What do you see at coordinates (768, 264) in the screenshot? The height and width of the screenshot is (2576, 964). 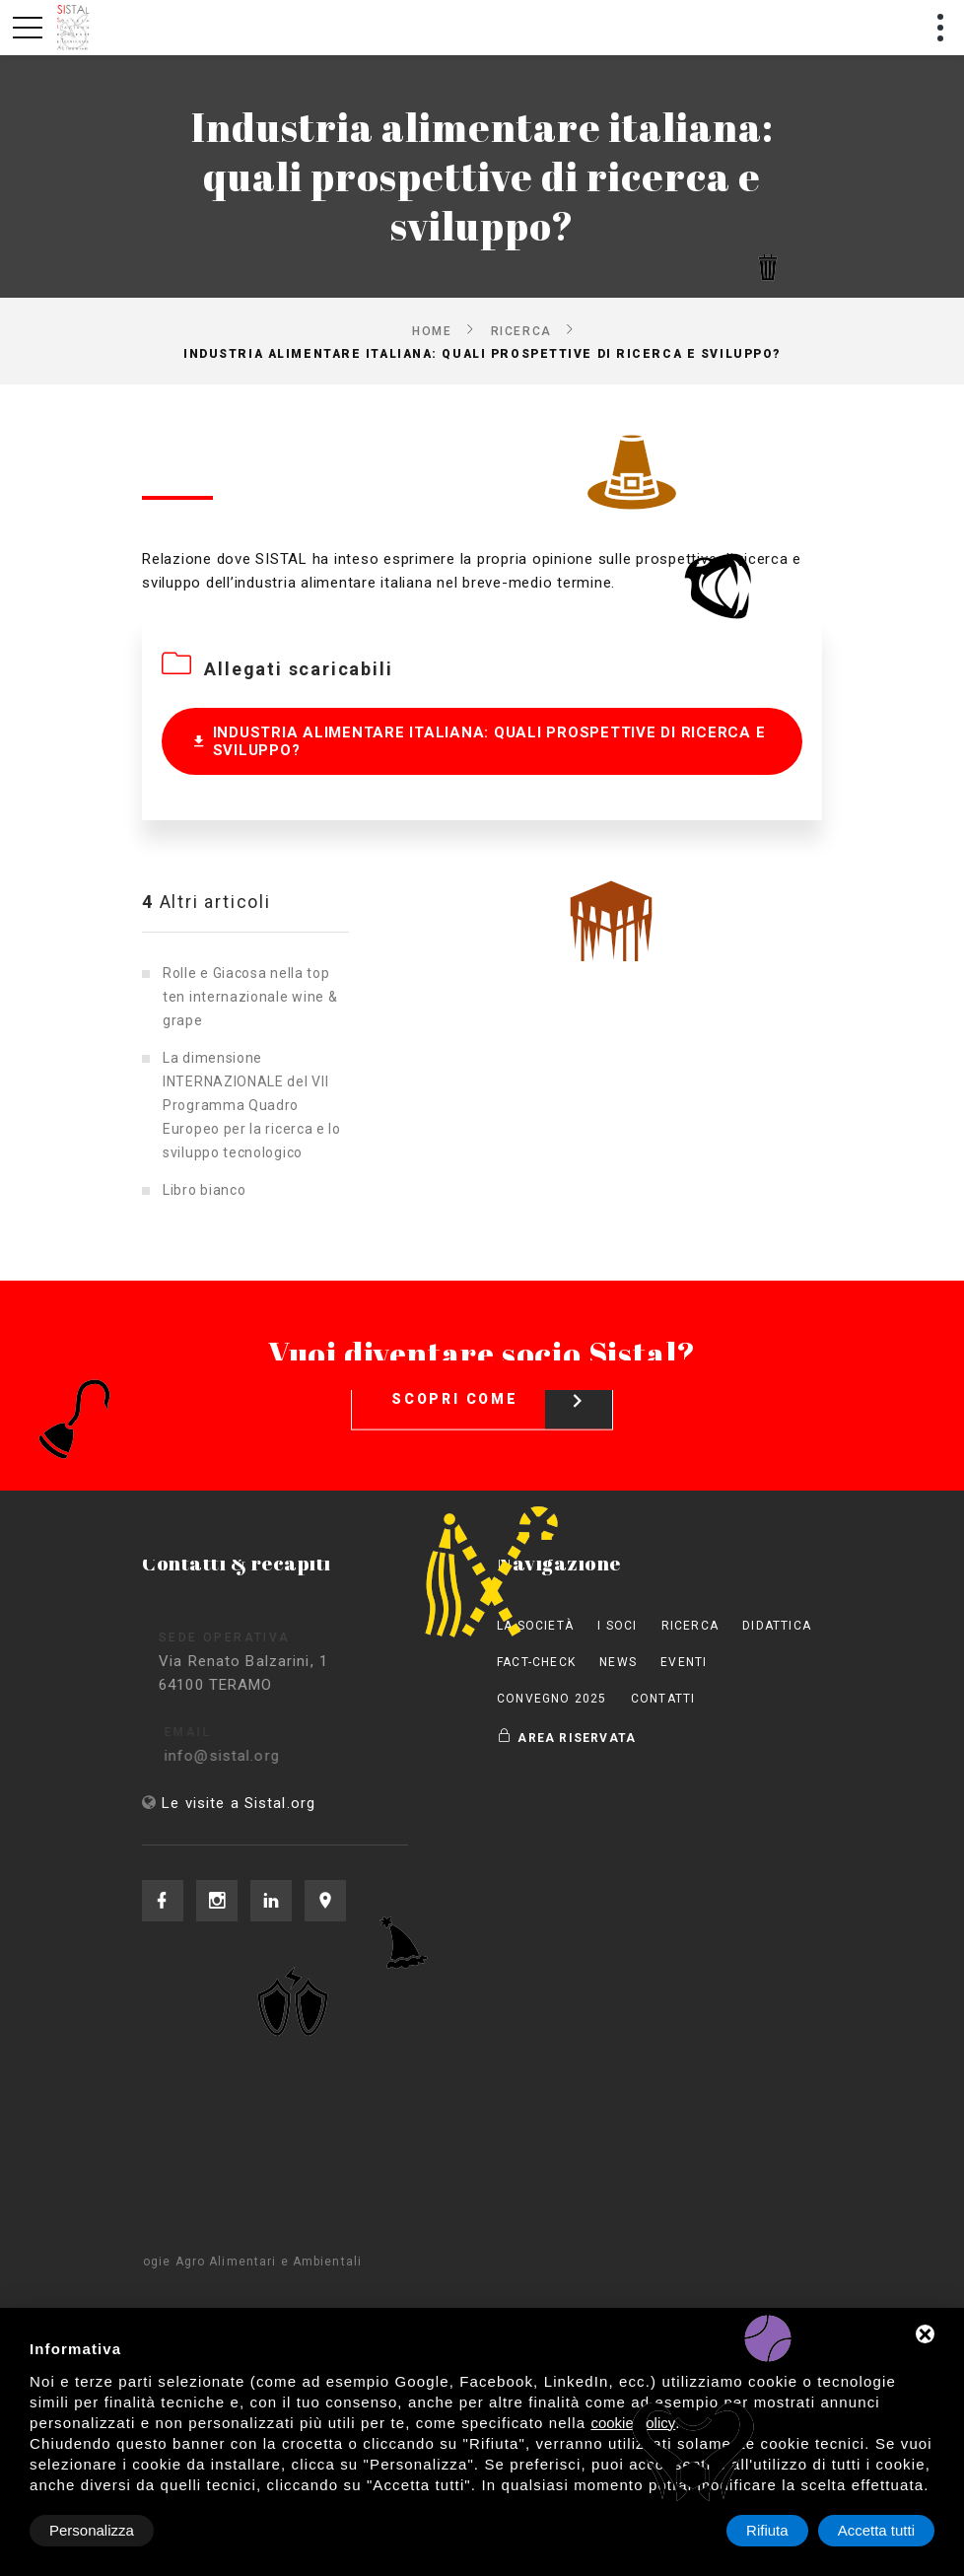 I see `delete selected item` at bounding box center [768, 264].